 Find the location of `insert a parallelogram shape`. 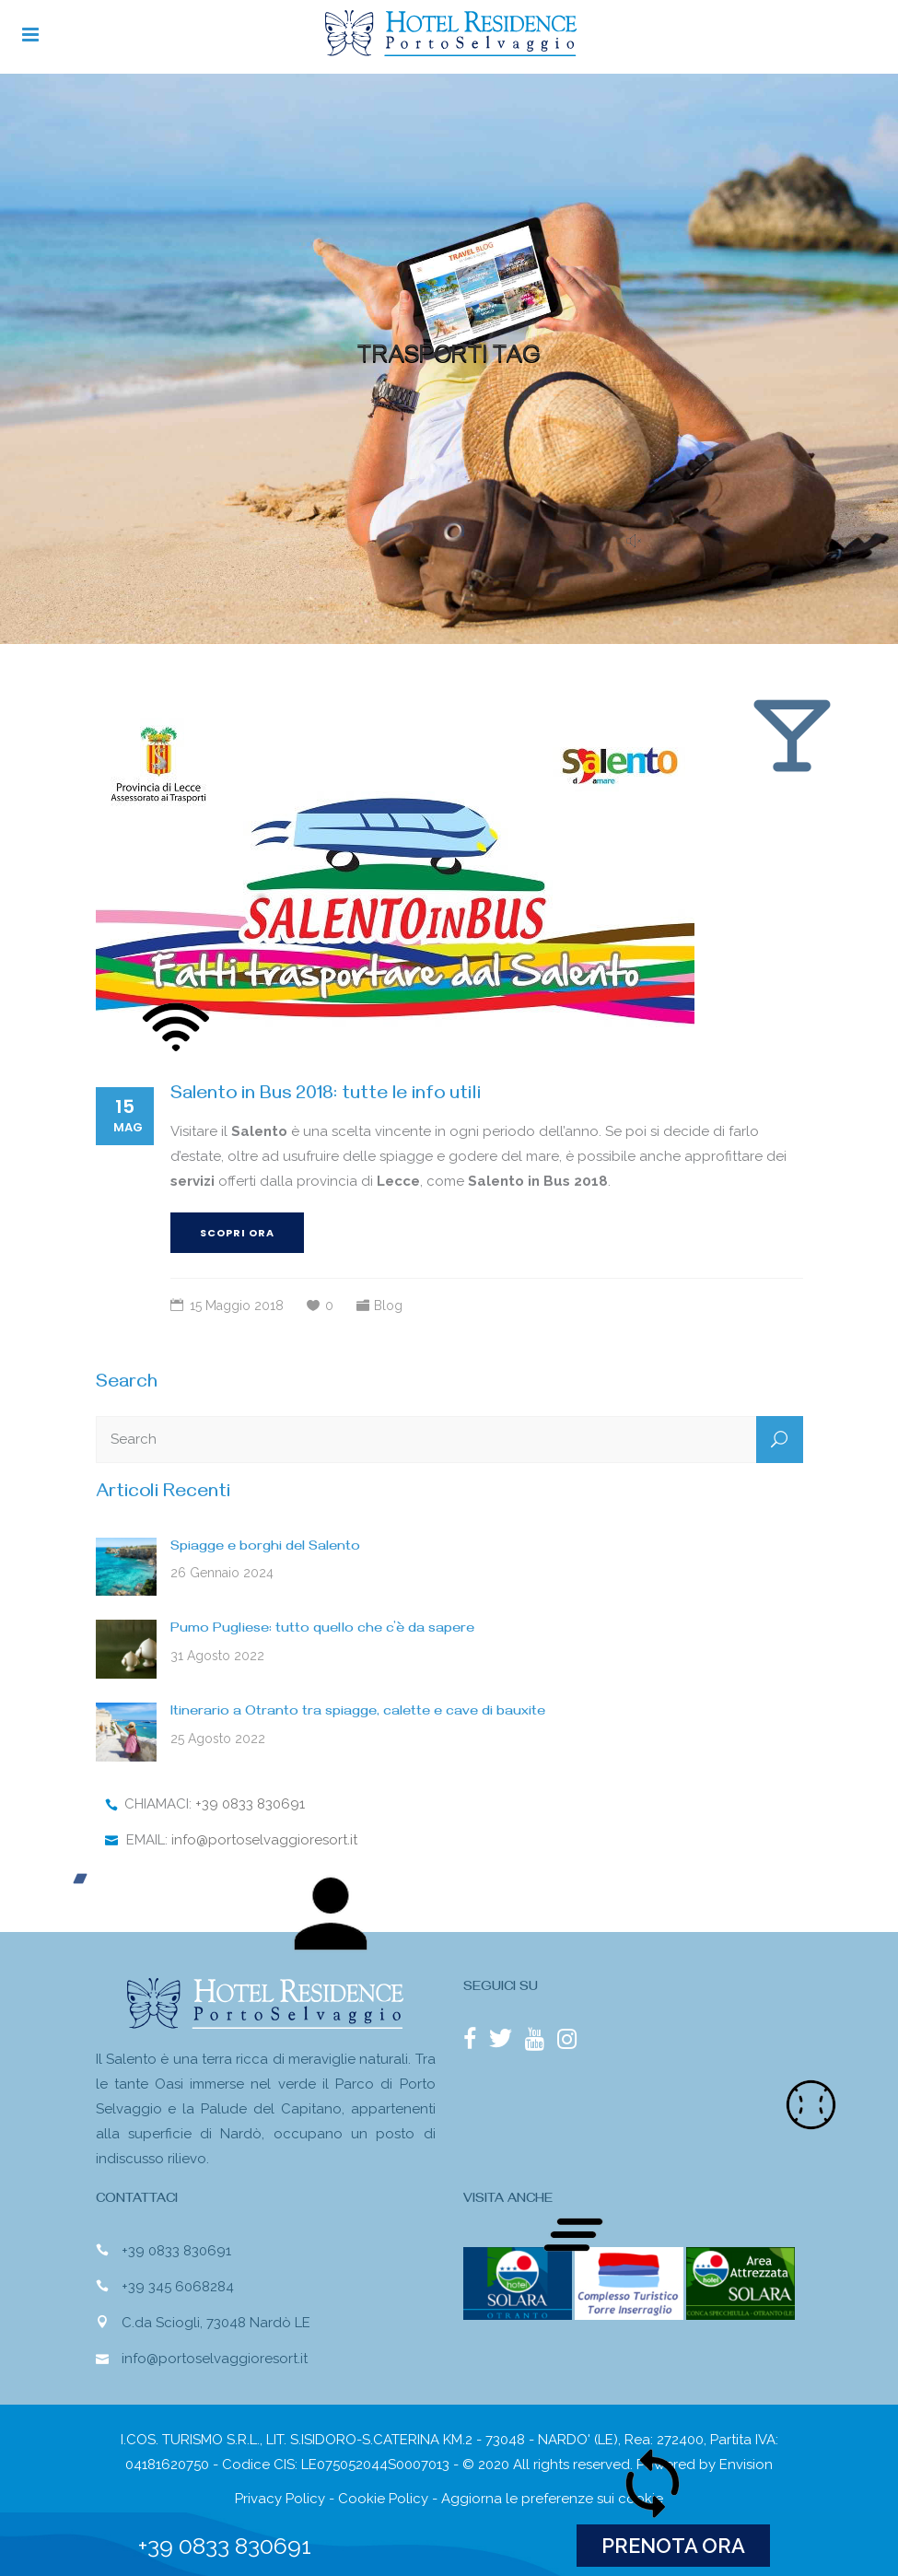

insert a parallelogram shape is located at coordinates (80, 1879).